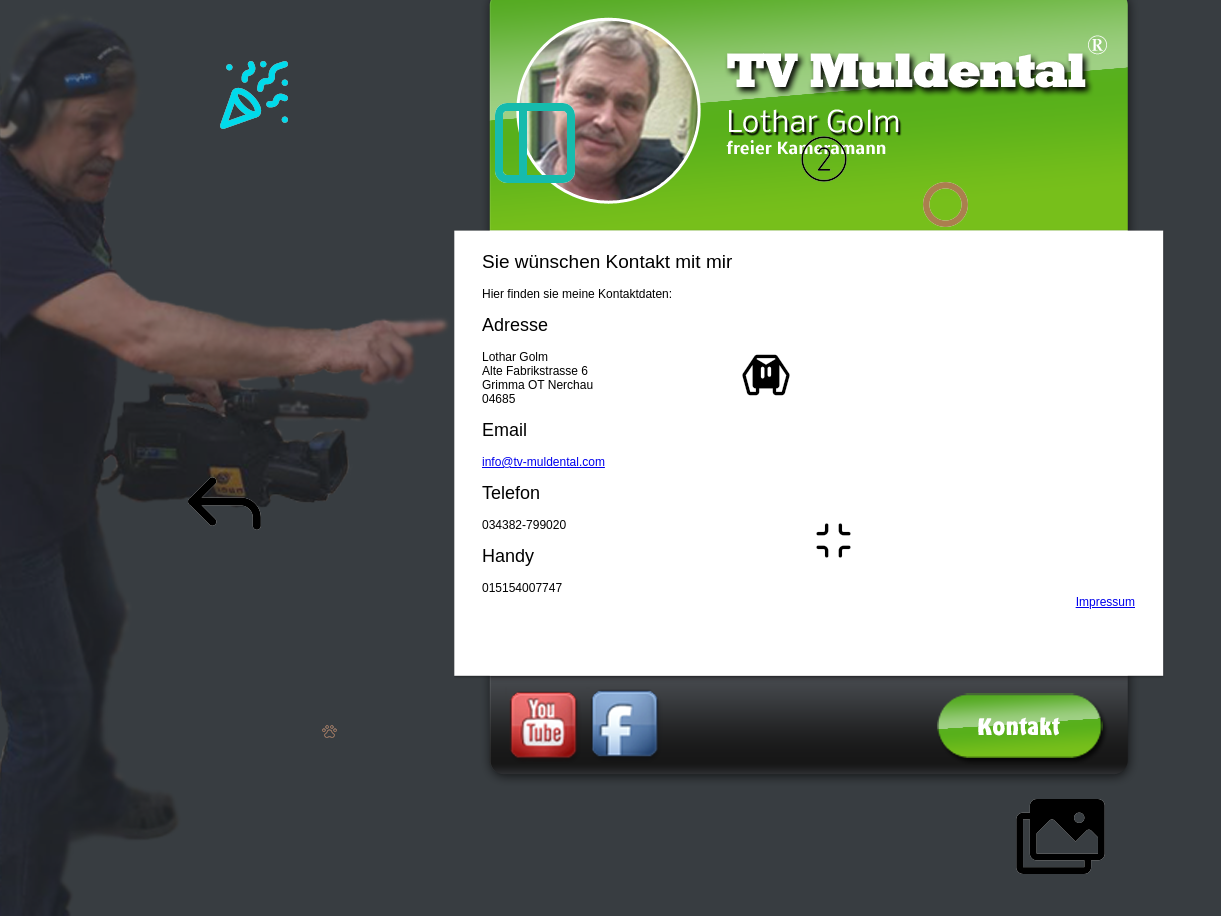 The height and width of the screenshot is (916, 1221). Describe the element at coordinates (833, 540) in the screenshot. I see `minimize or exit fullscreen mode` at that location.